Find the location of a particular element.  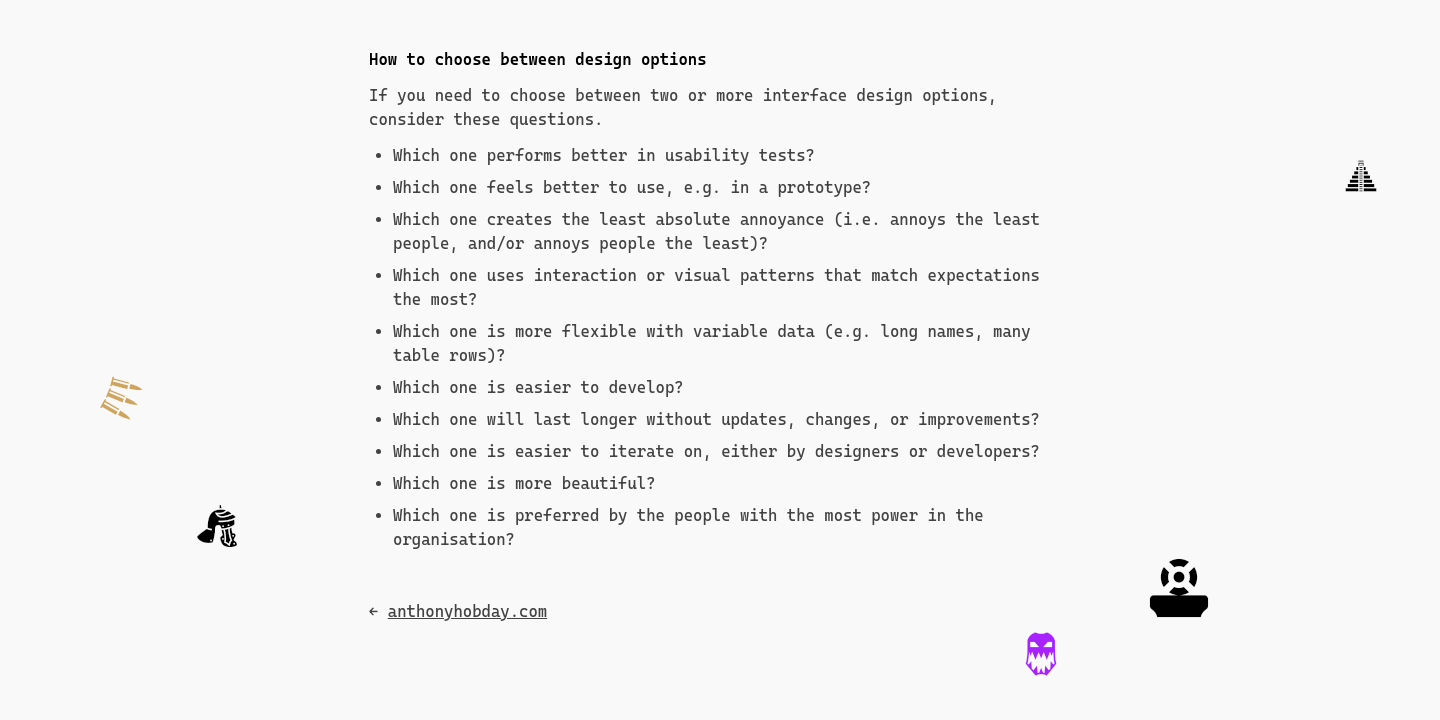

select a trap or hazard in a game interface is located at coordinates (1041, 654).